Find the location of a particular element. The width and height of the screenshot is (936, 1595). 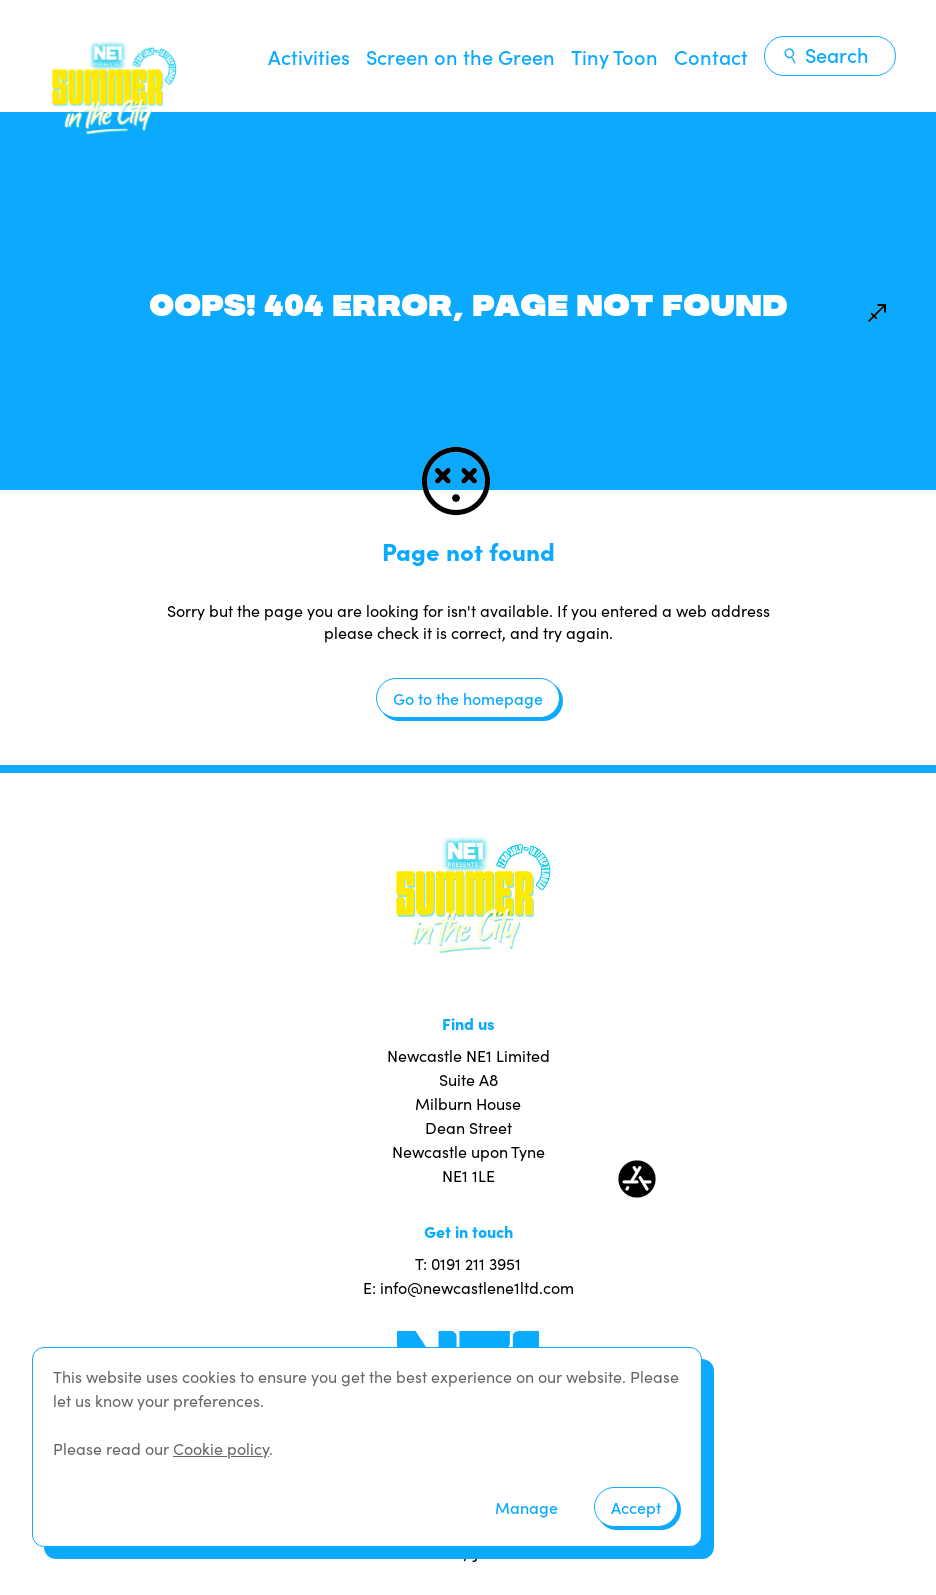

open the app store is located at coordinates (637, 1179).